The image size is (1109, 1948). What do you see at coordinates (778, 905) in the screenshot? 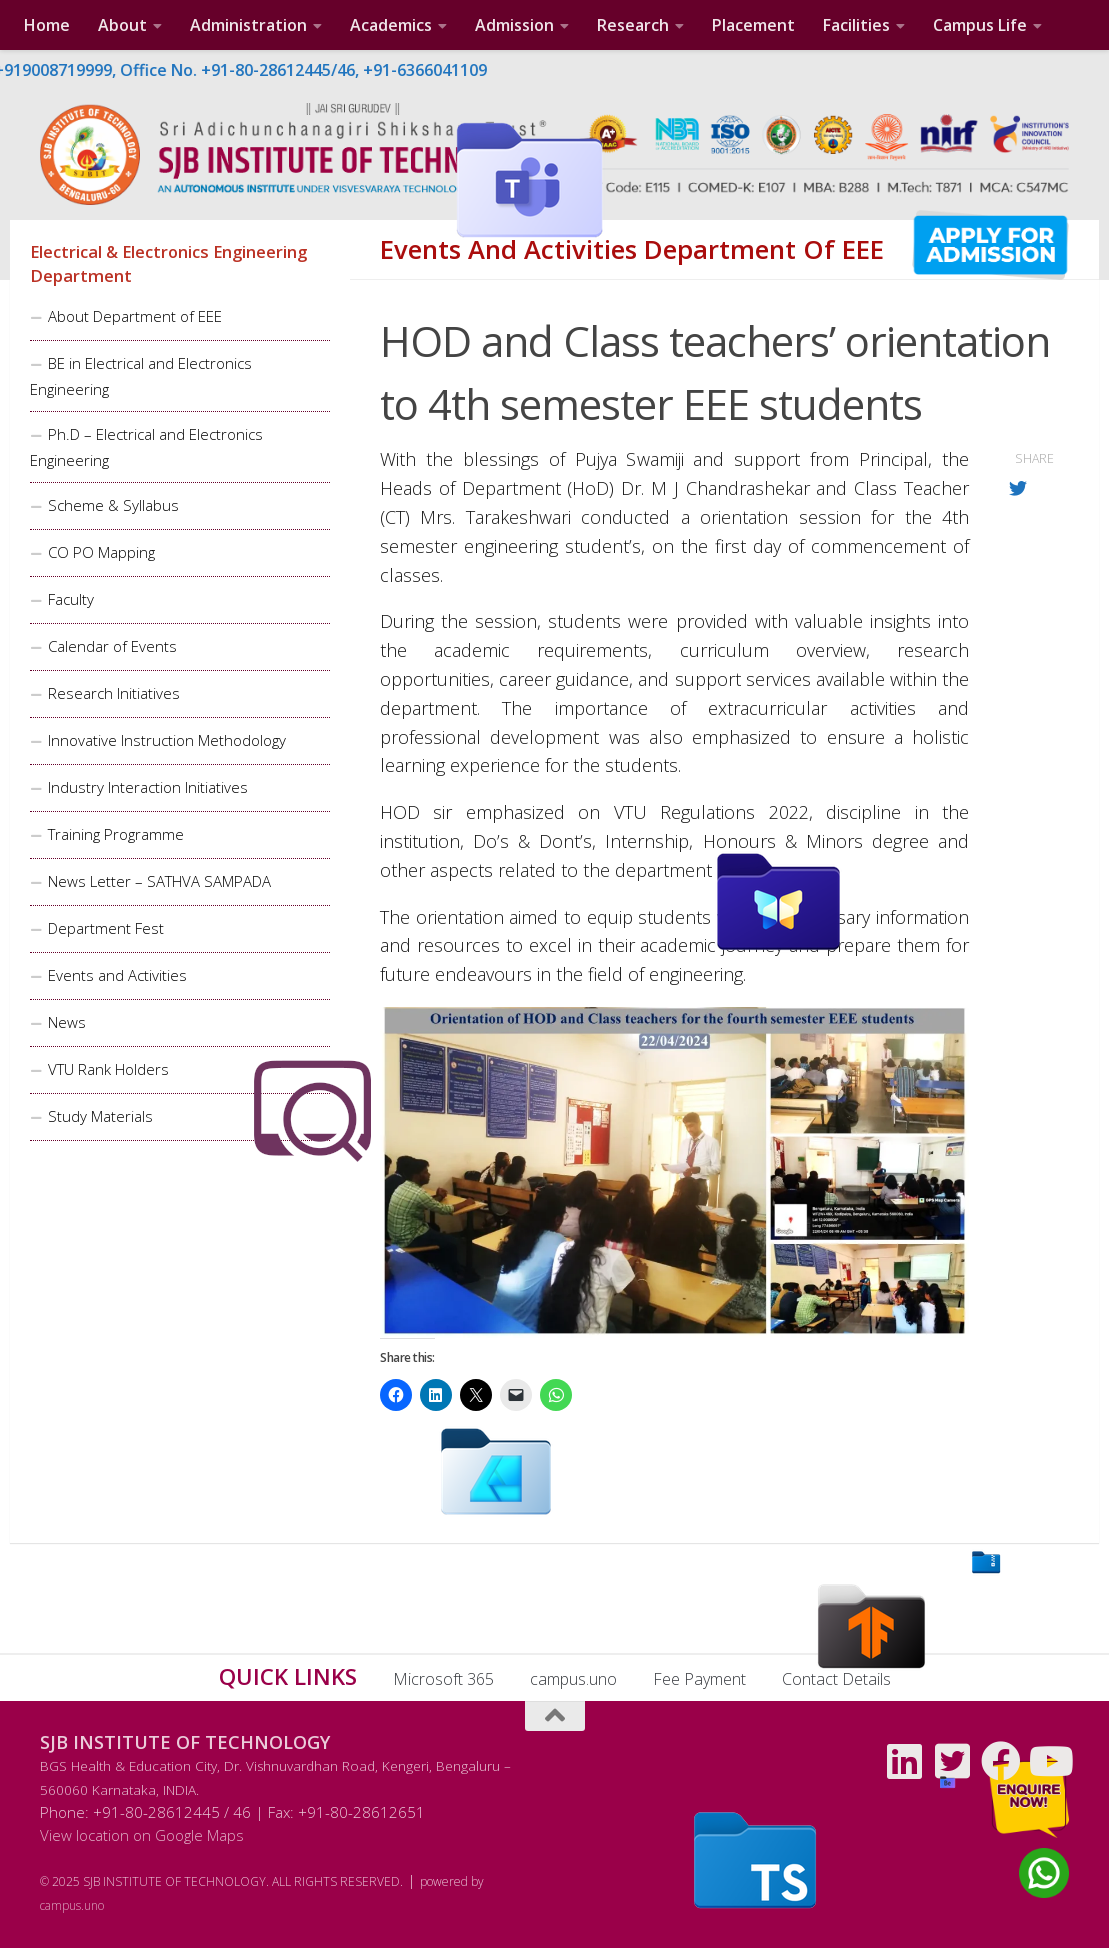
I see `open wondershare ubackit backup folder` at bounding box center [778, 905].